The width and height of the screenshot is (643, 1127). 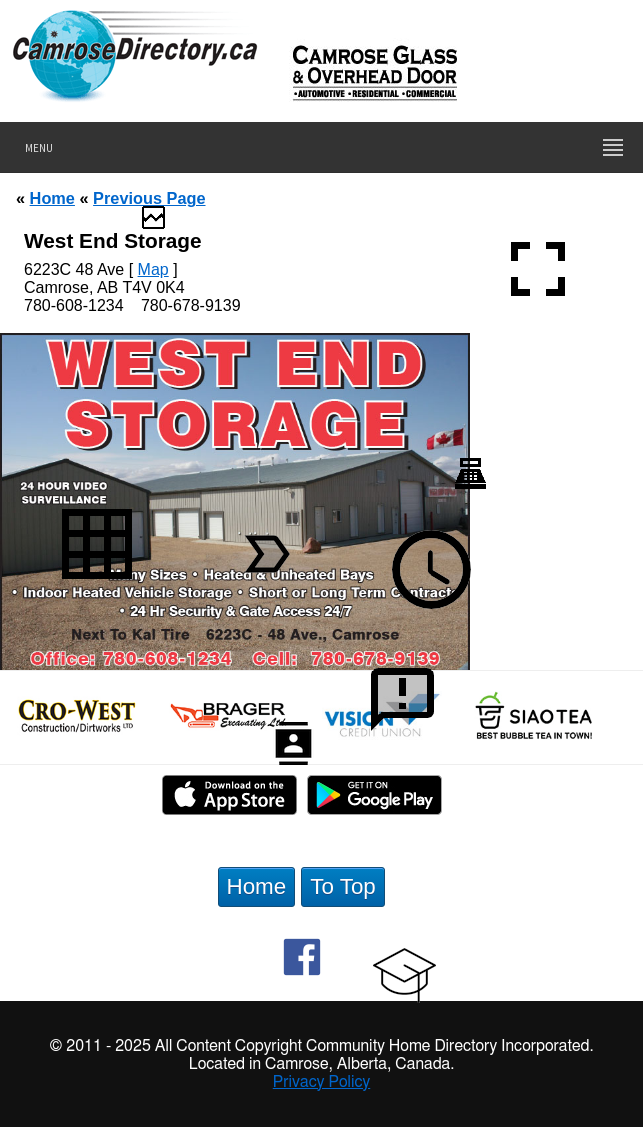 I want to click on view important announcements or alerts, so click(x=402, y=699).